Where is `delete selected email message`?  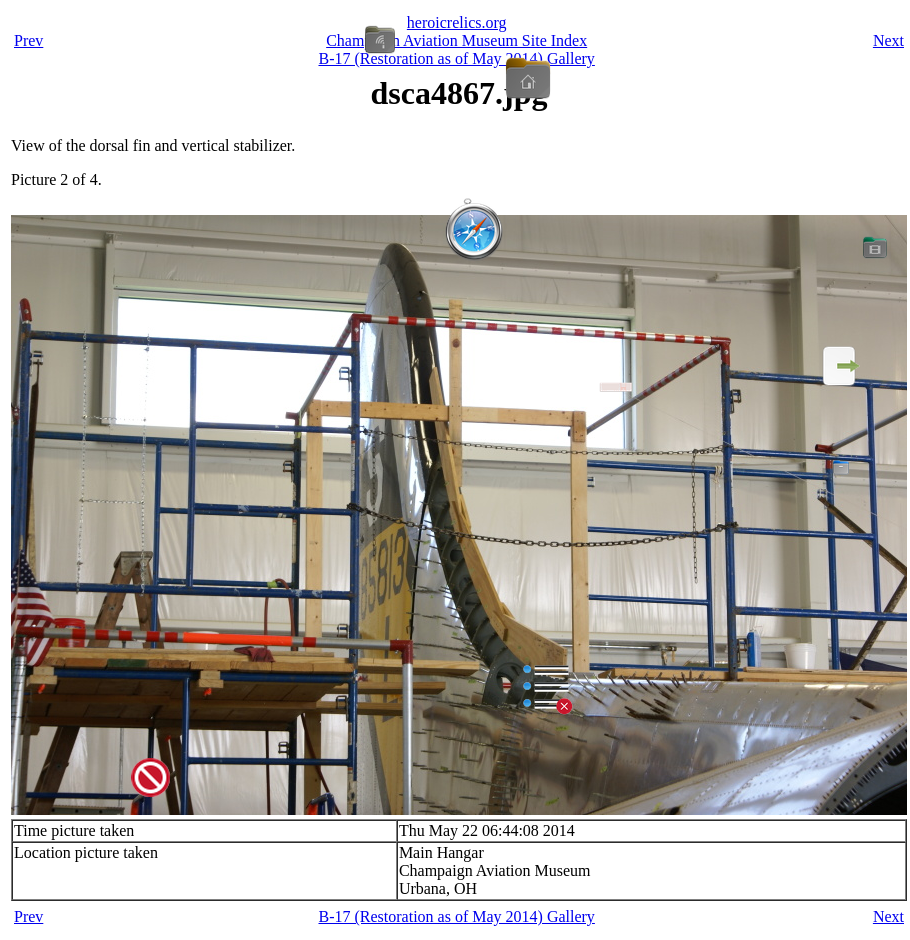
delete selected email message is located at coordinates (150, 777).